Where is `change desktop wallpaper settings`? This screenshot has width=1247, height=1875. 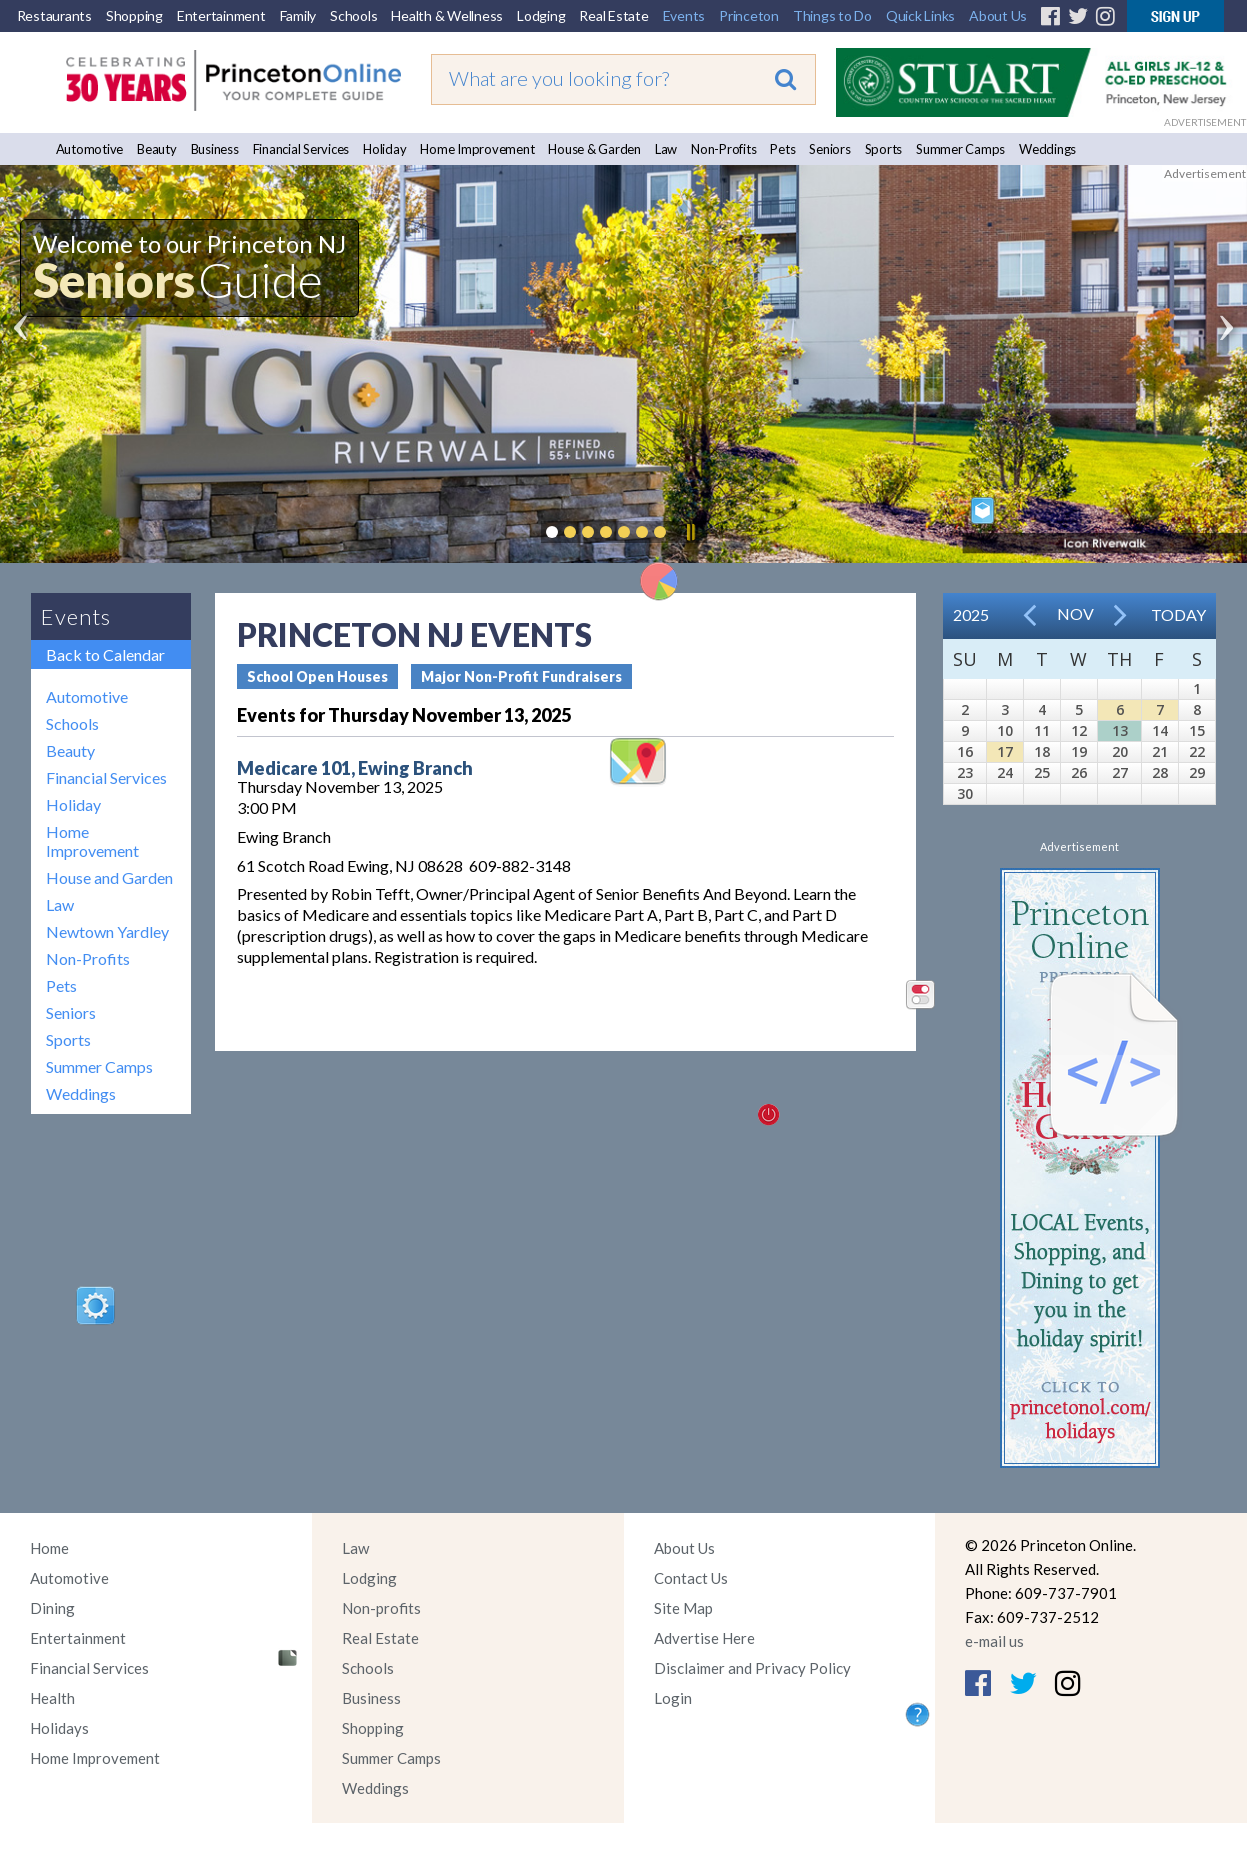 change desktop wallpaper settings is located at coordinates (287, 1657).